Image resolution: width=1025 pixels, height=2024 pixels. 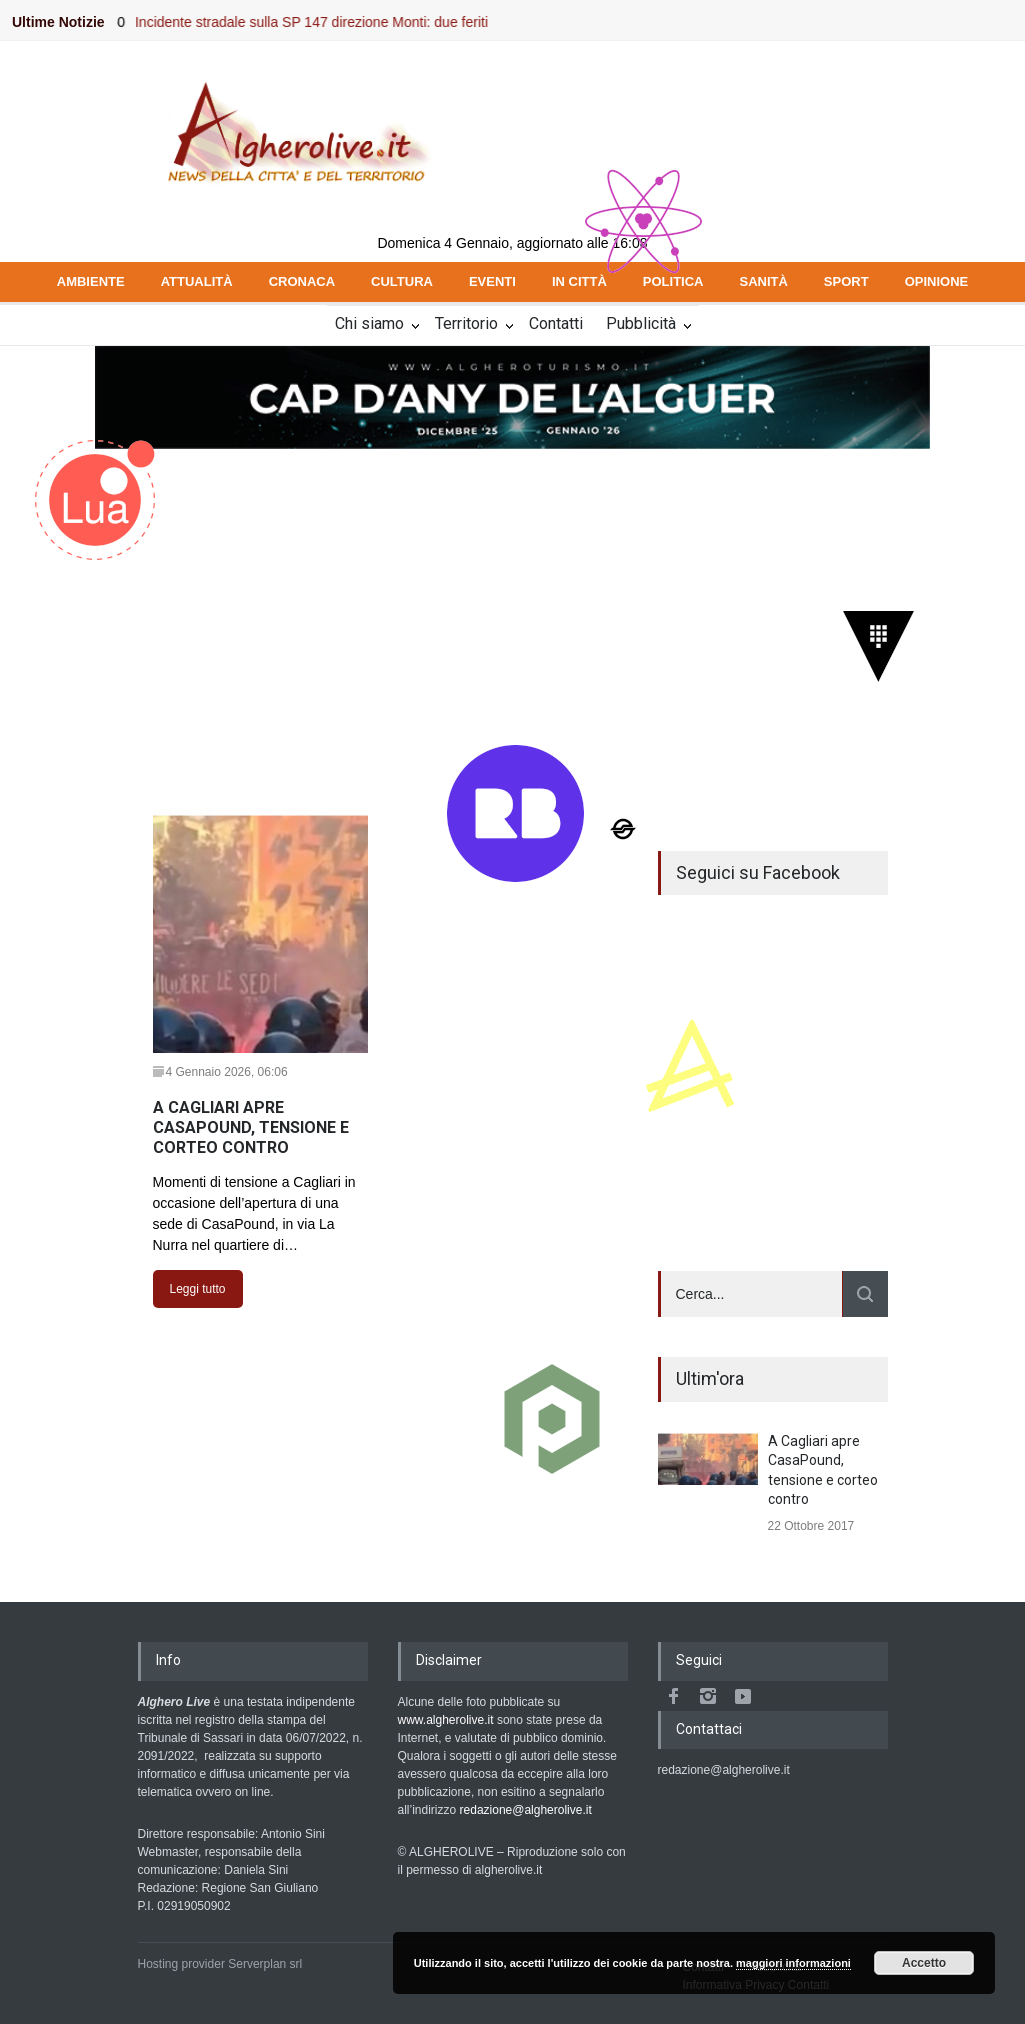 What do you see at coordinates (552, 1419) in the screenshot?
I see `visit the PyUp security service website` at bounding box center [552, 1419].